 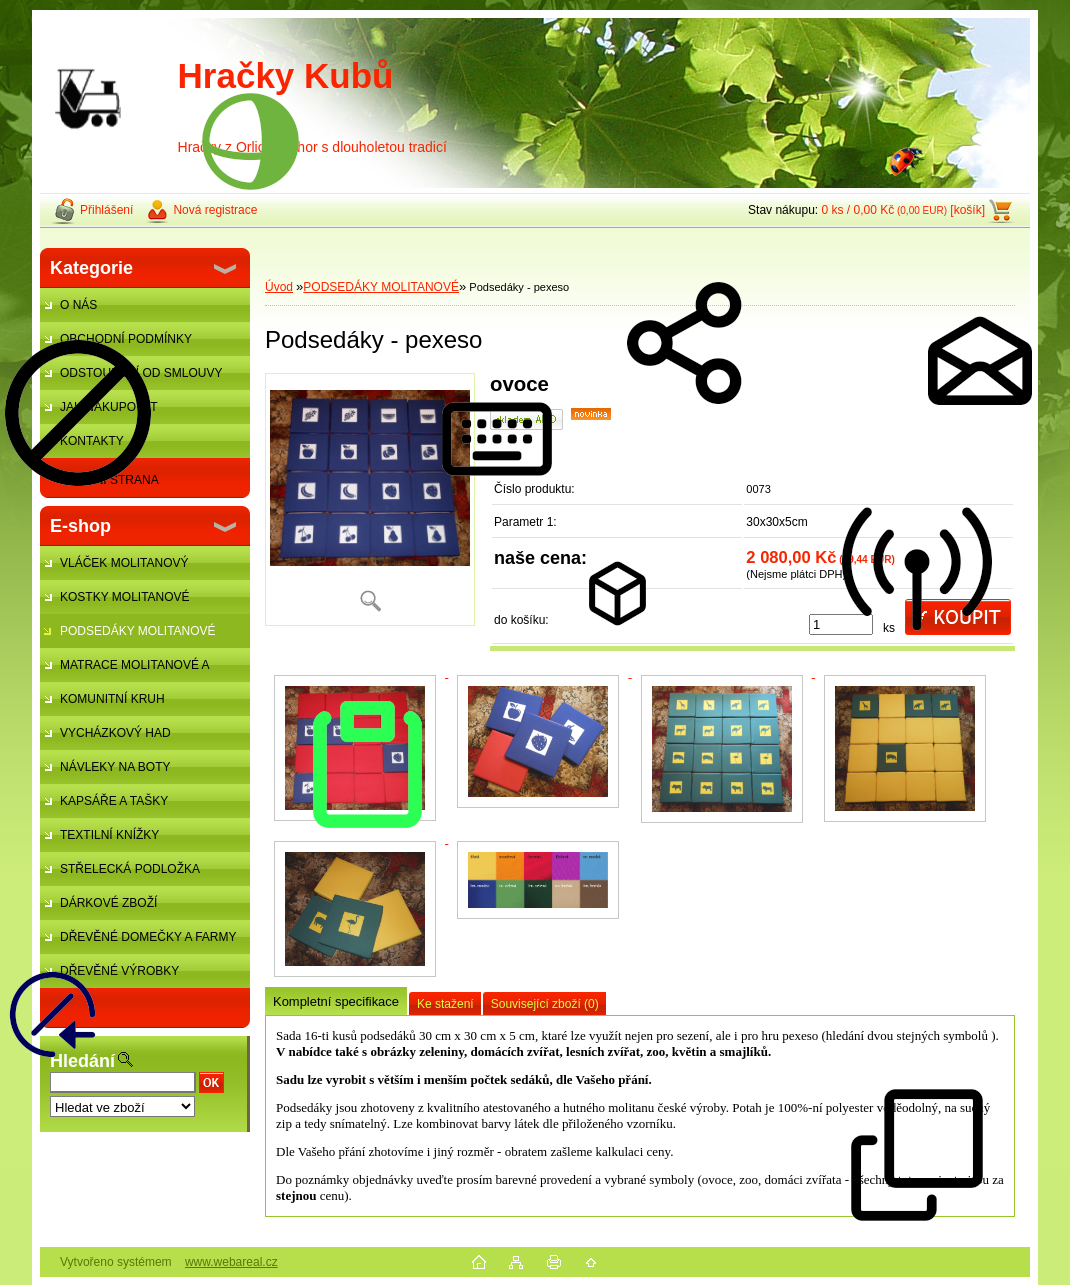 I want to click on share content to other apps or platforms, so click(x=688, y=343).